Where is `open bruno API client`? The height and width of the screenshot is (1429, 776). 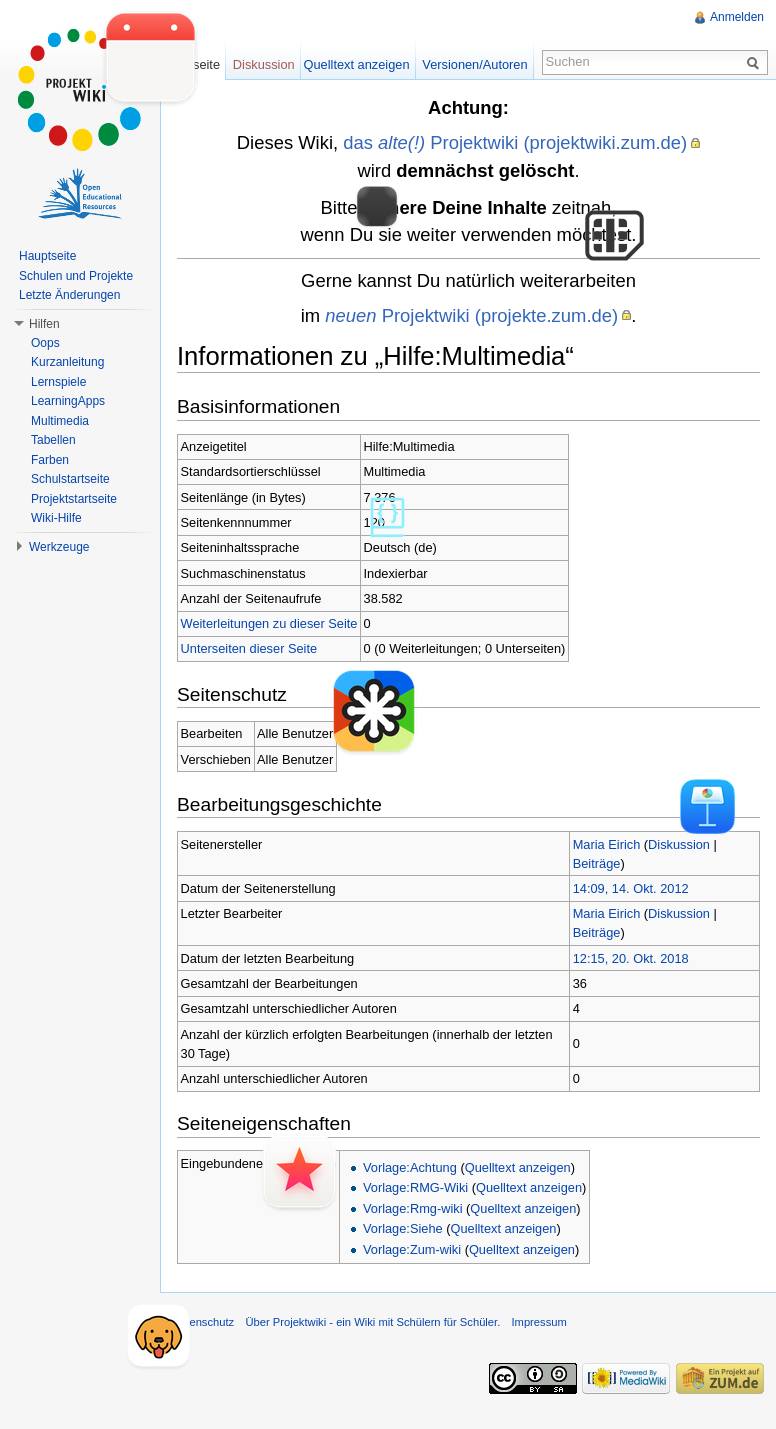
open bruno API client is located at coordinates (158, 1335).